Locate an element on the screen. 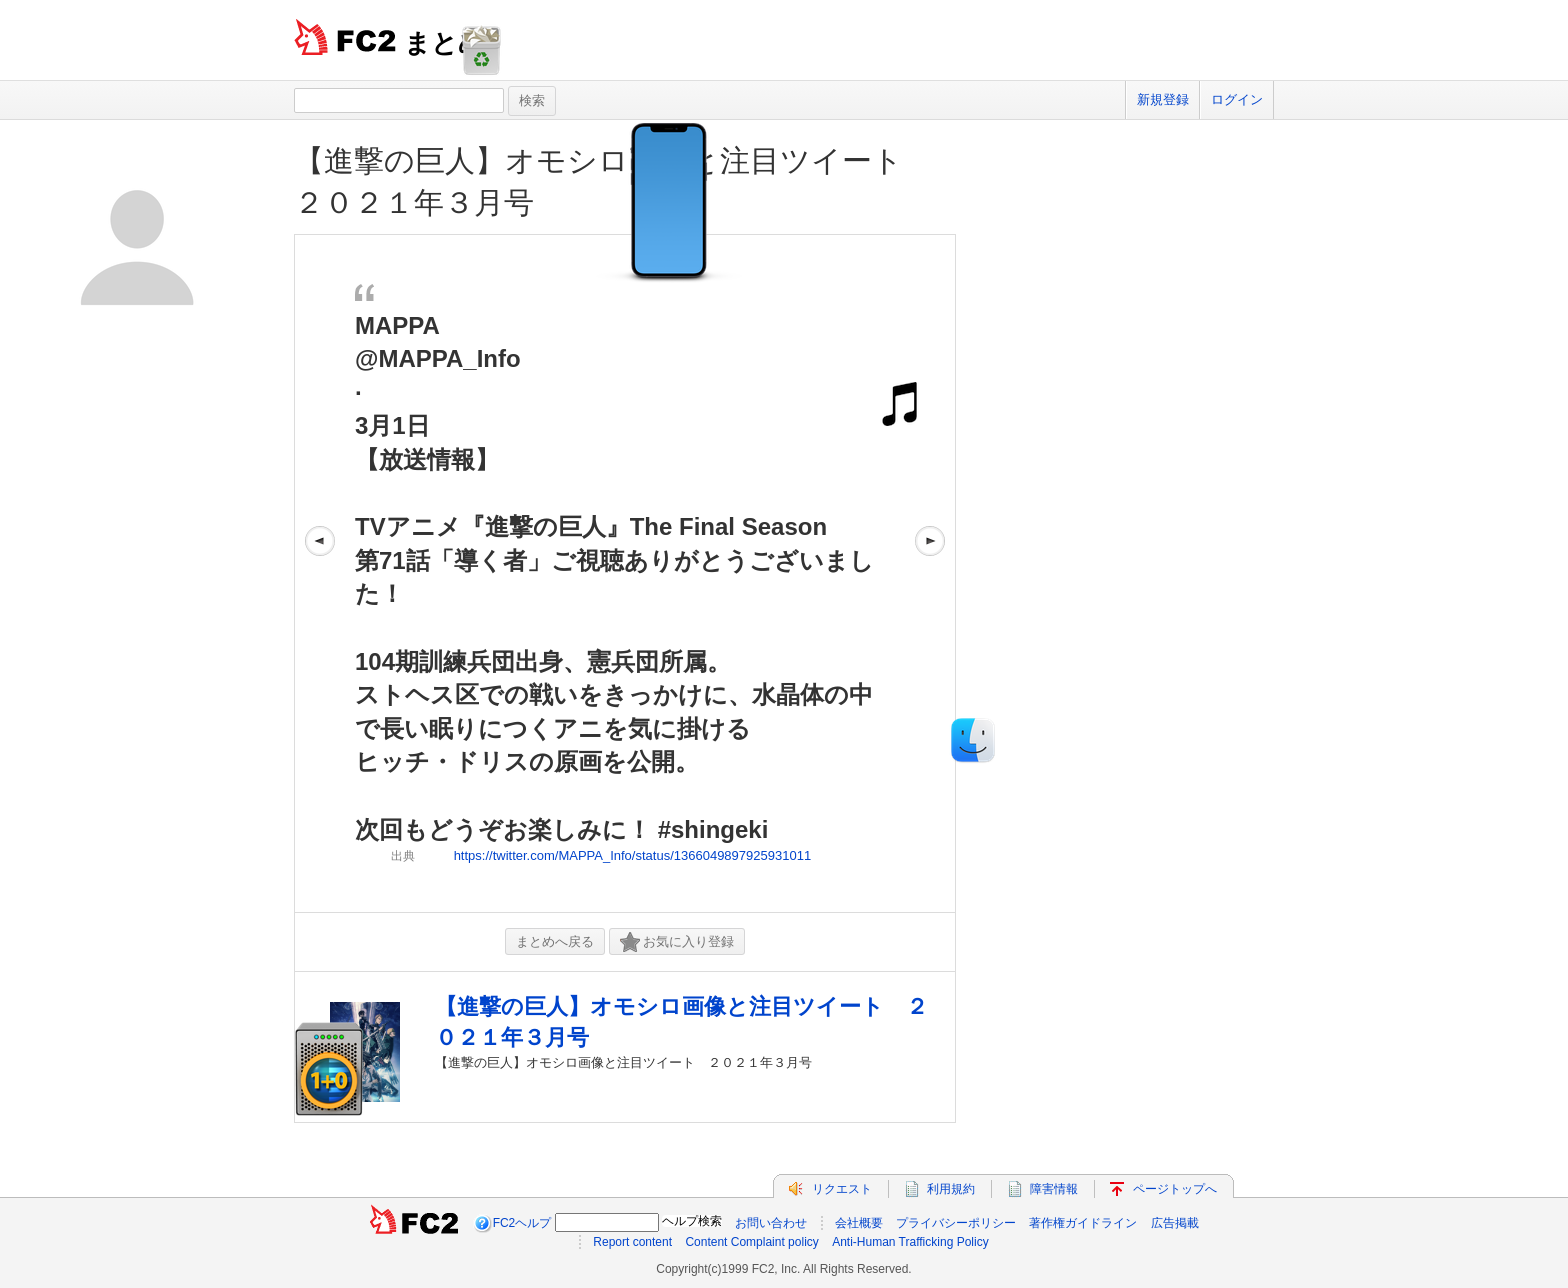  configure RAID 10 storage array settings is located at coordinates (329, 1069).